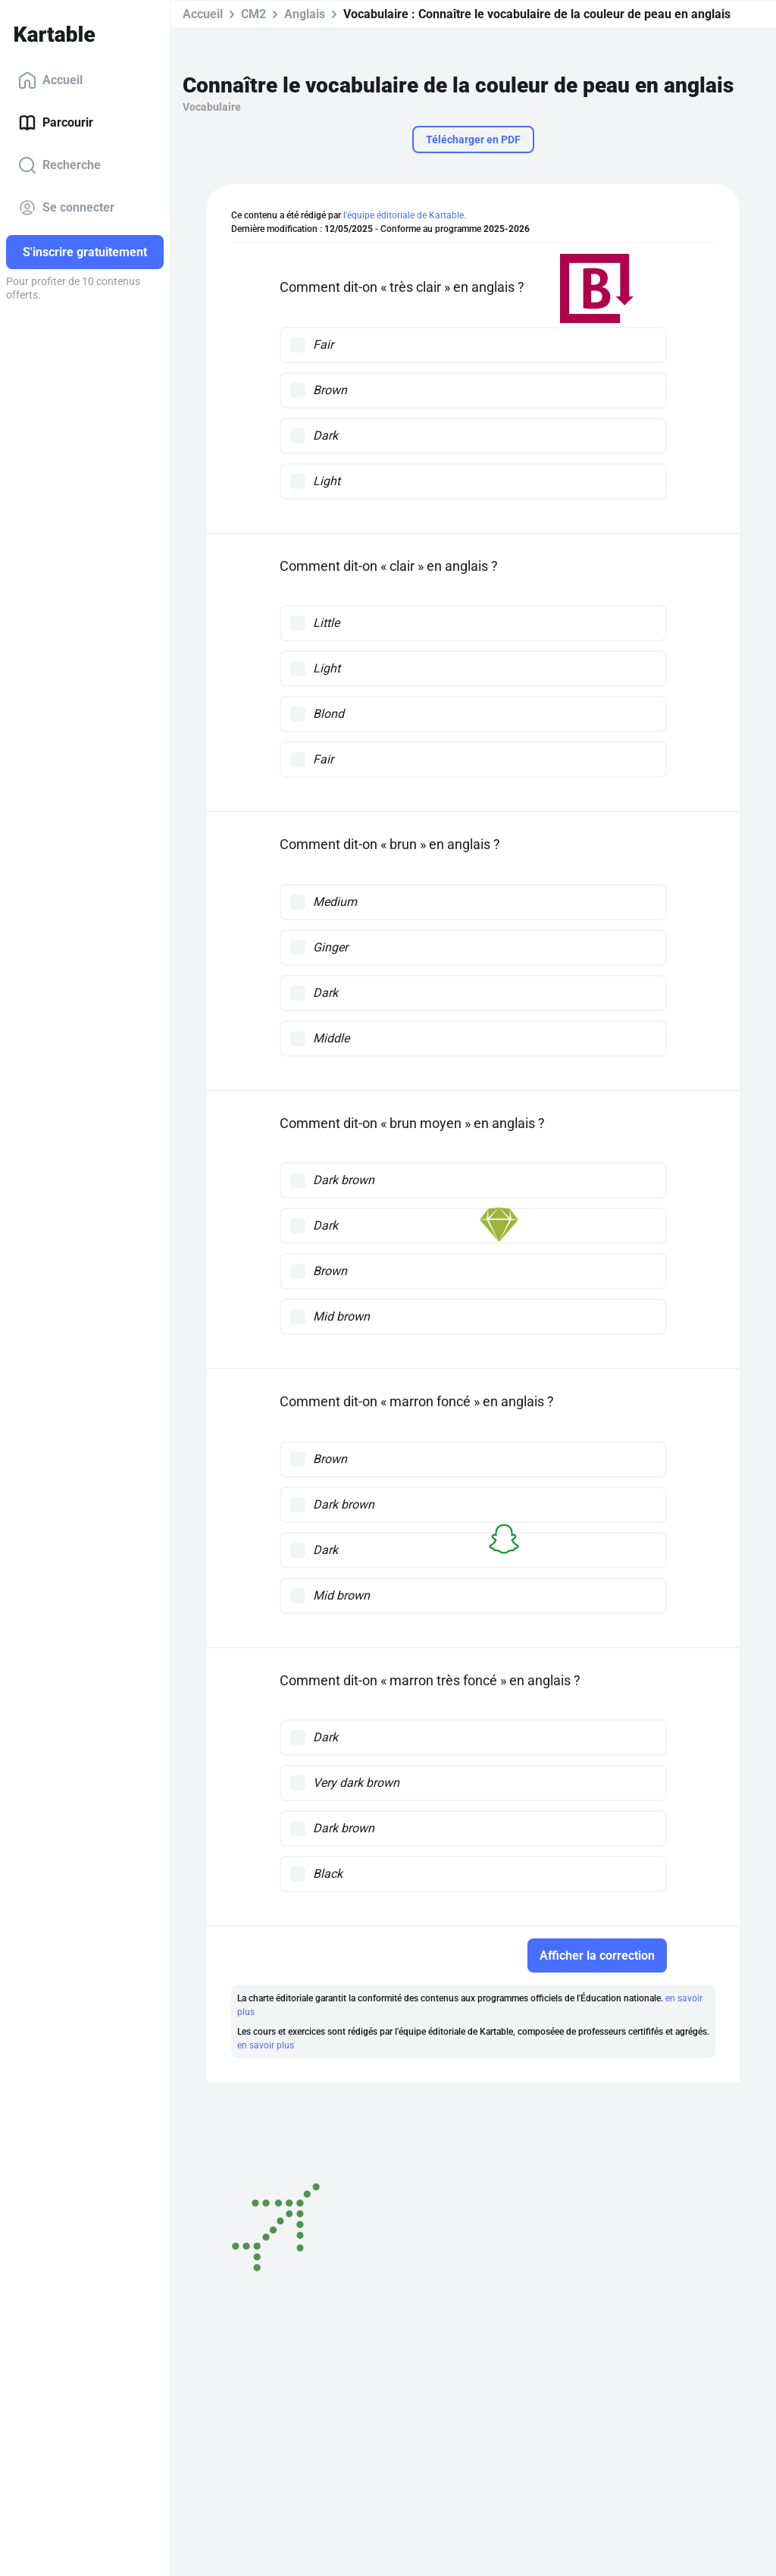 This screenshot has height=2576, width=776. I want to click on open snapchat app, so click(504, 1539).